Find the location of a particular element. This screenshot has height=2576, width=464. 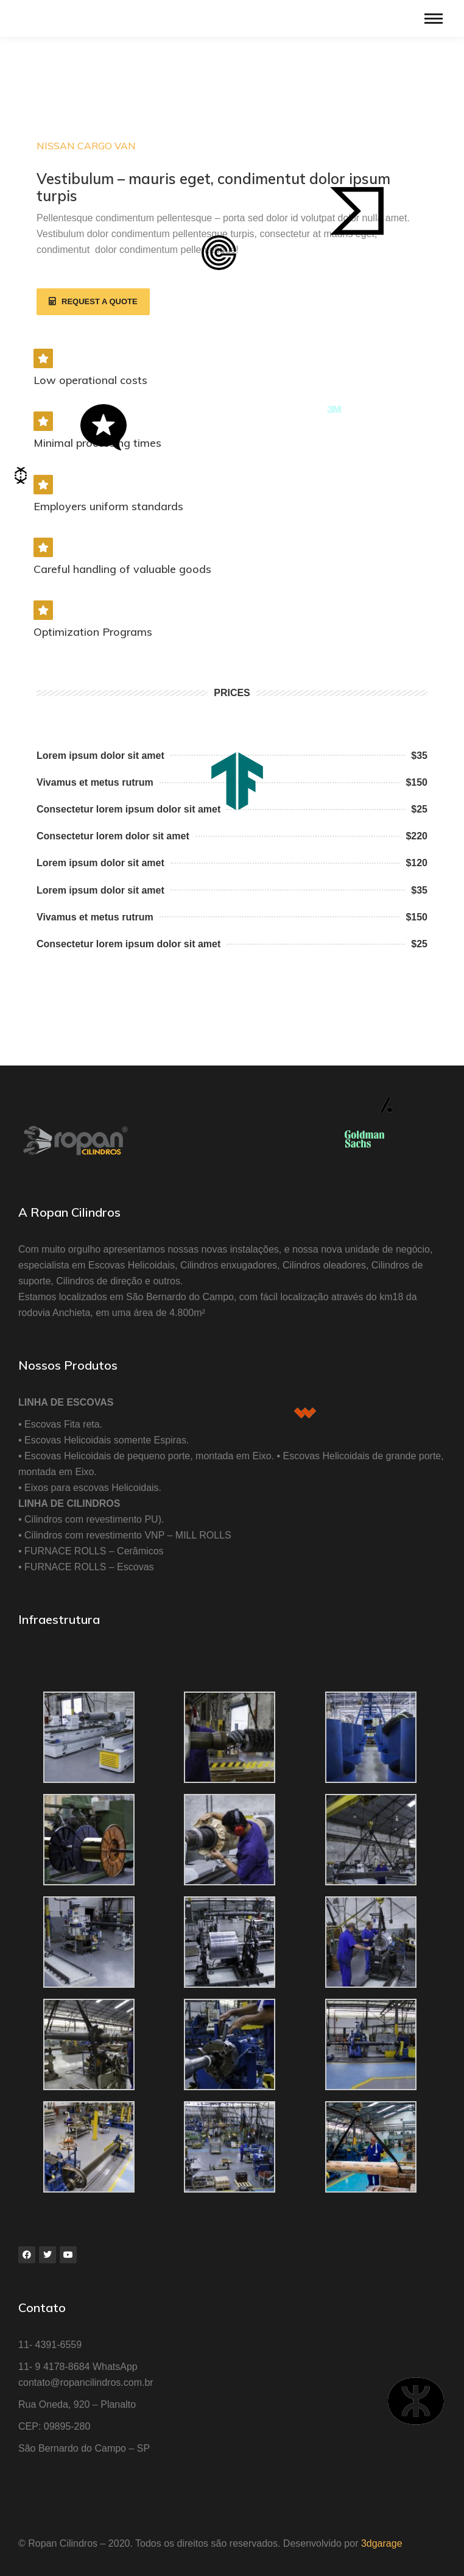

open virustotal malware scanning service is located at coordinates (357, 211).